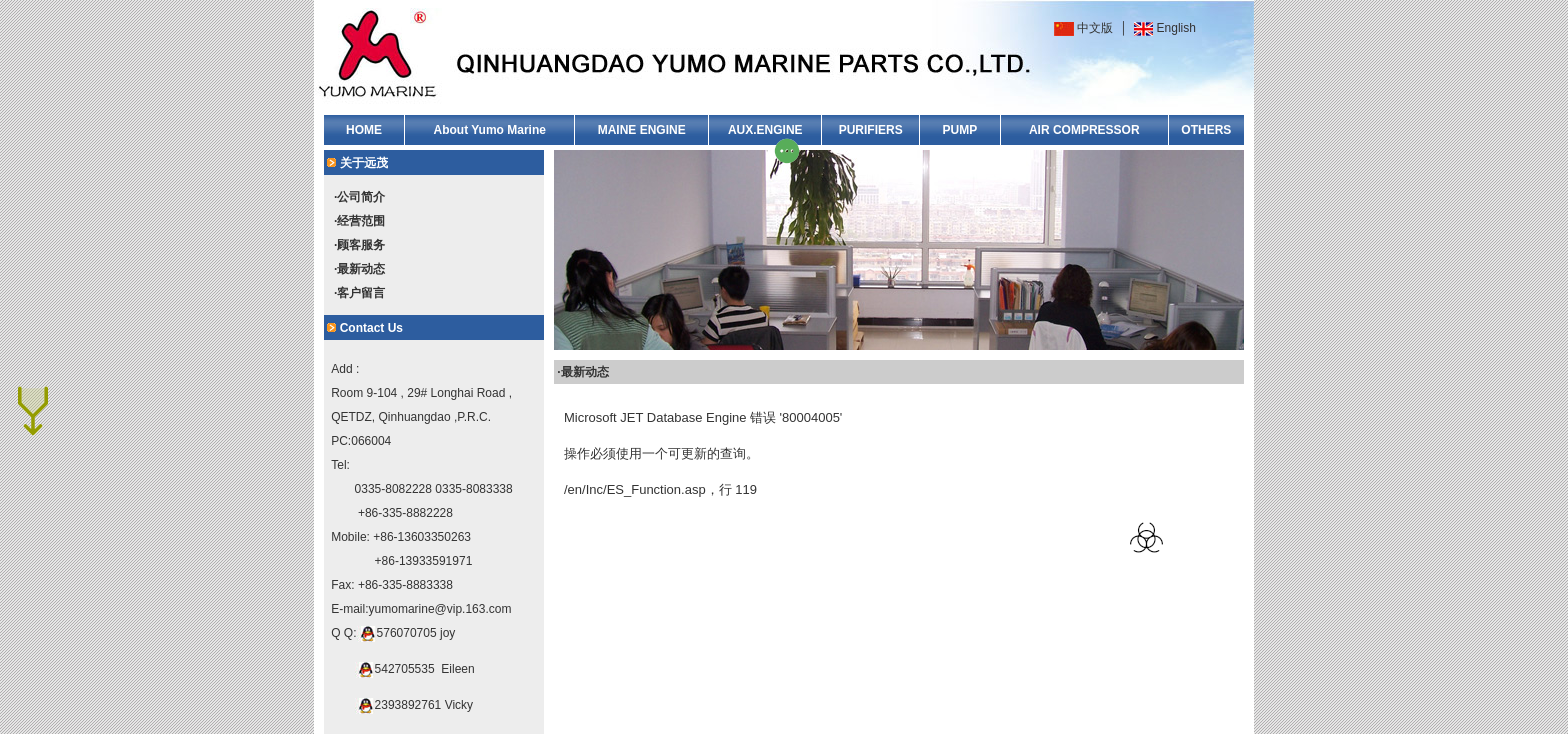  Describe the element at coordinates (787, 151) in the screenshot. I see `access more options or actions` at that location.